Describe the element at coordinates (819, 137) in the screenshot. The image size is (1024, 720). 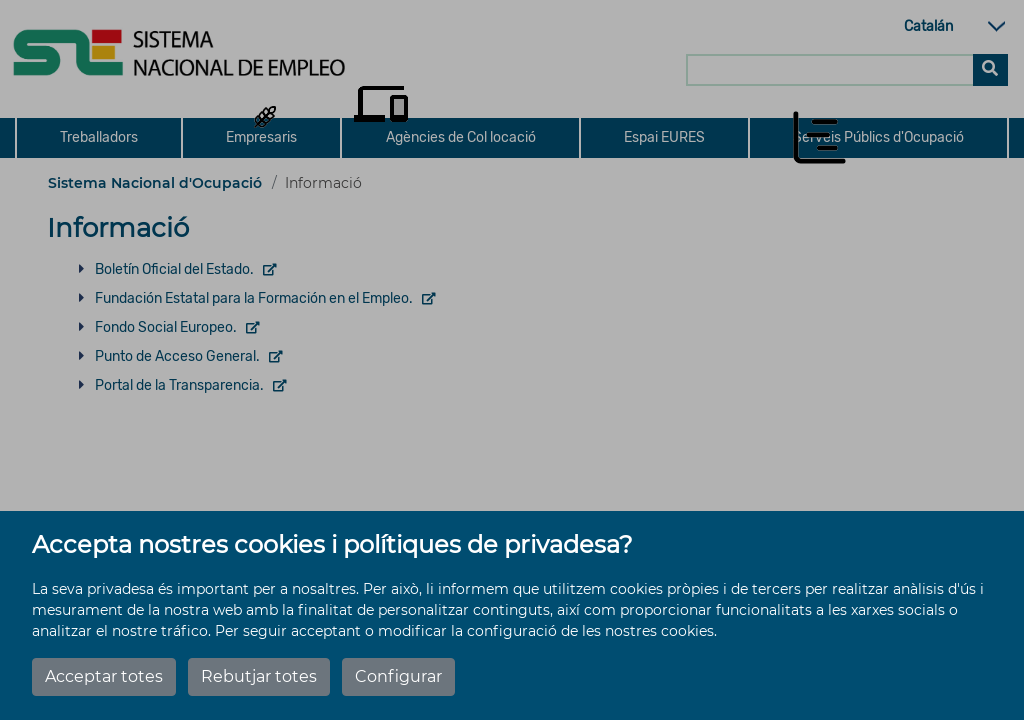
I see `view project timeline or schedule` at that location.